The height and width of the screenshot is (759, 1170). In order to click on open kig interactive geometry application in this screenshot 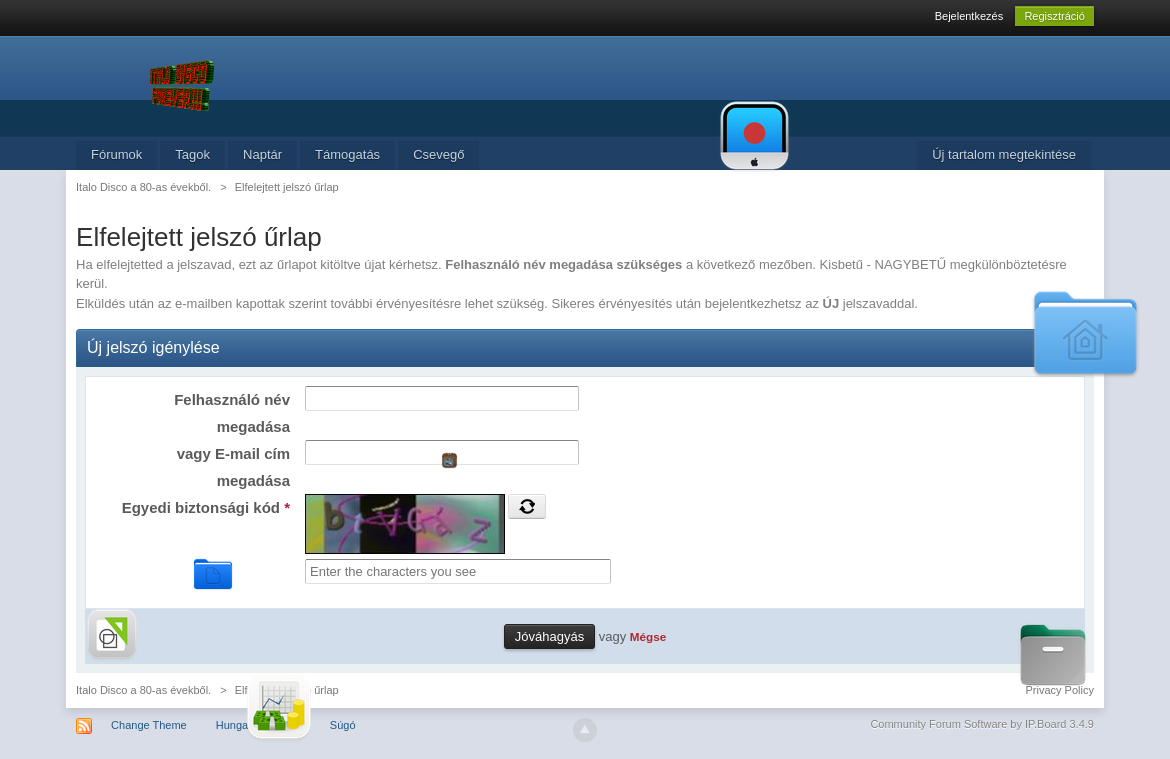, I will do `click(112, 634)`.